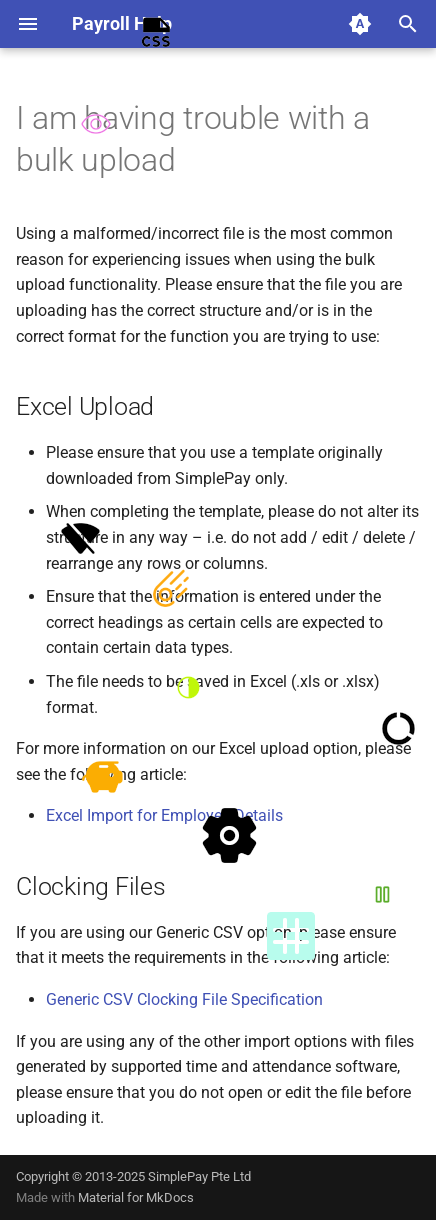 The height and width of the screenshot is (1220, 436). I want to click on indicates a trending or viral item, so click(171, 589).